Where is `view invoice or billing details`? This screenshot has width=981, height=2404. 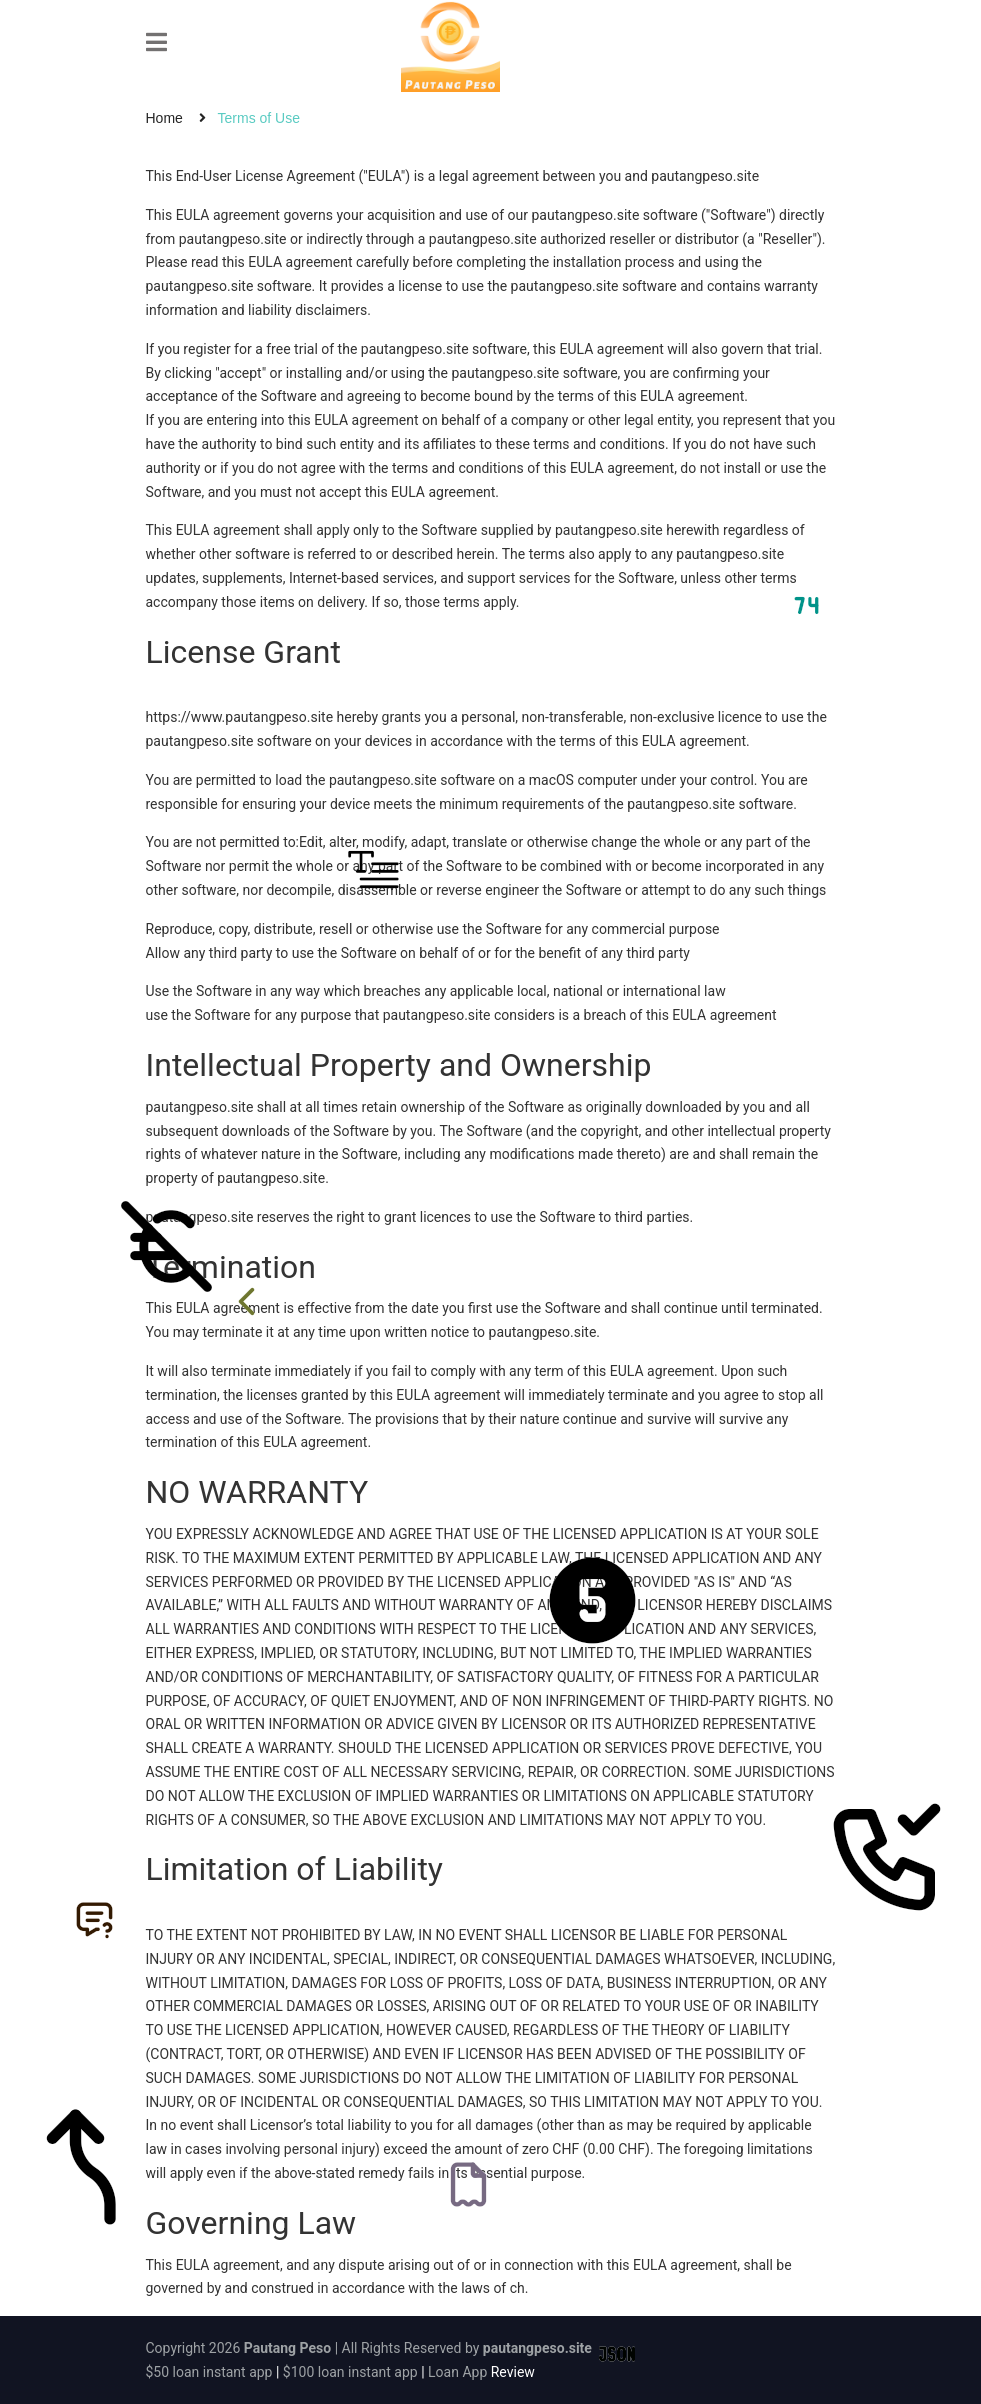 view invoice or billing details is located at coordinates (468, 2184).